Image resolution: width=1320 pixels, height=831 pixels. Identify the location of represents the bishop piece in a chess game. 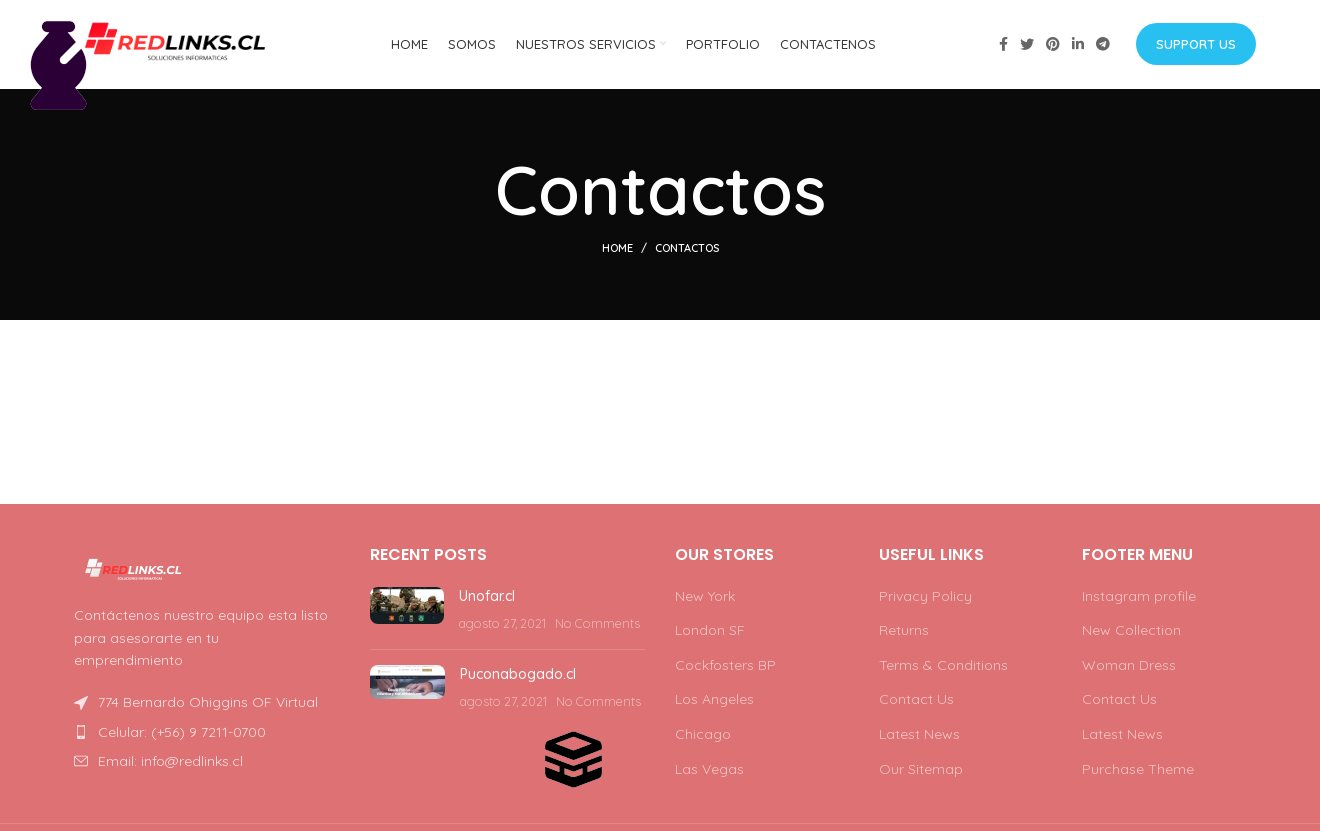
(58, 65).